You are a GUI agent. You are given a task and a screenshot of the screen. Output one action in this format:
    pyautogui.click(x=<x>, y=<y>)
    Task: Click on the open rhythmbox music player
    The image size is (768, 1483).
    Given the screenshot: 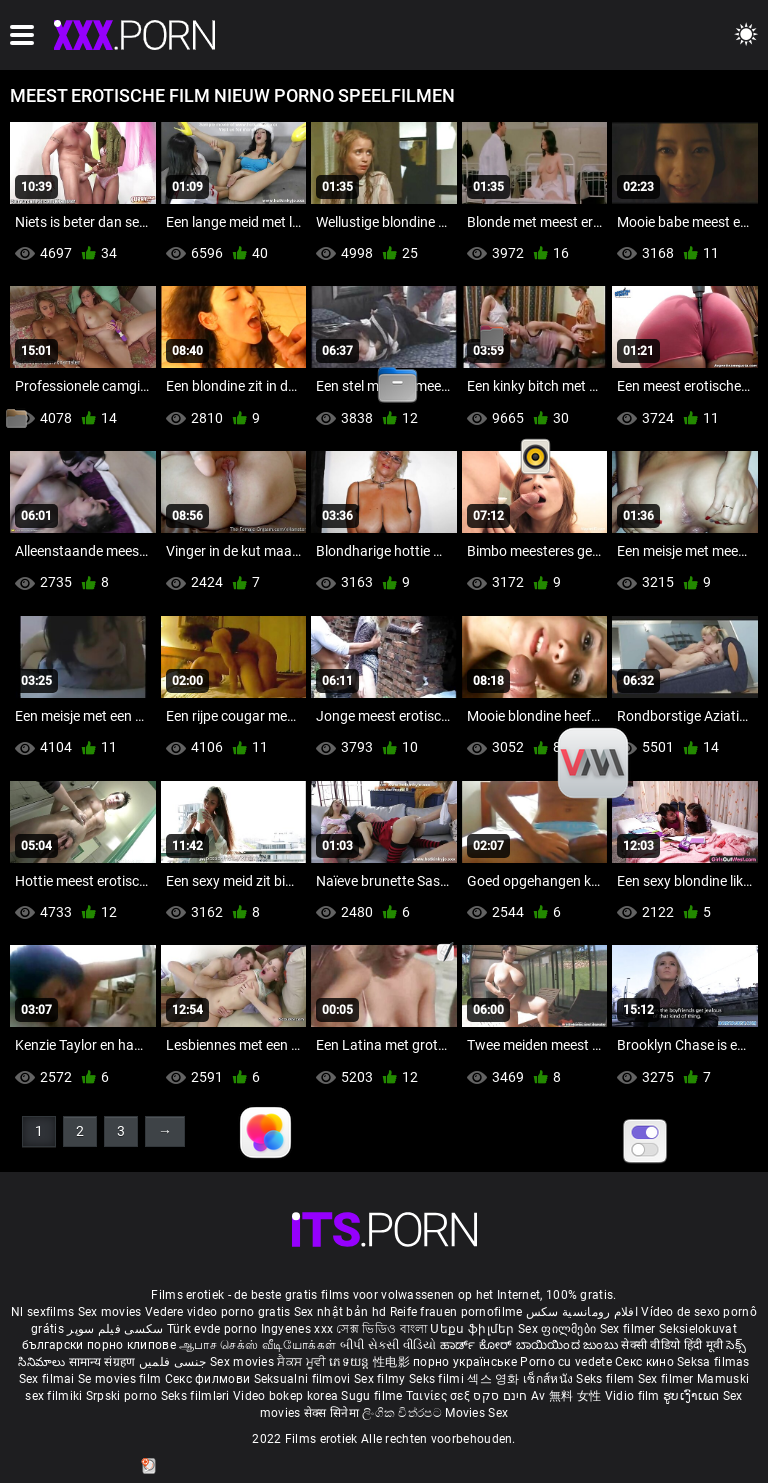 What is the action you would take?
    pyautogui.click(x=535, y=456)
    